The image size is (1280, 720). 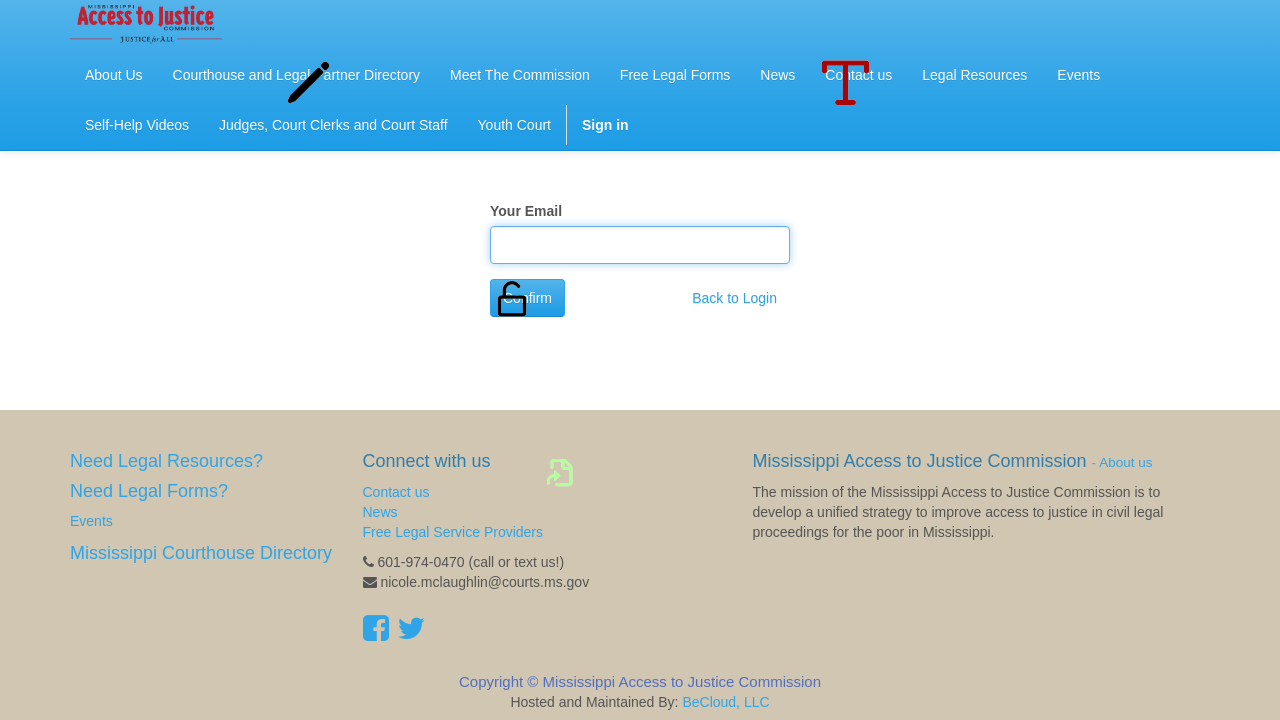 What do you see at coordinates (561, 473) in the screenshot?
I see `create a symbolic link to this file` at bounding box center [561, 473].